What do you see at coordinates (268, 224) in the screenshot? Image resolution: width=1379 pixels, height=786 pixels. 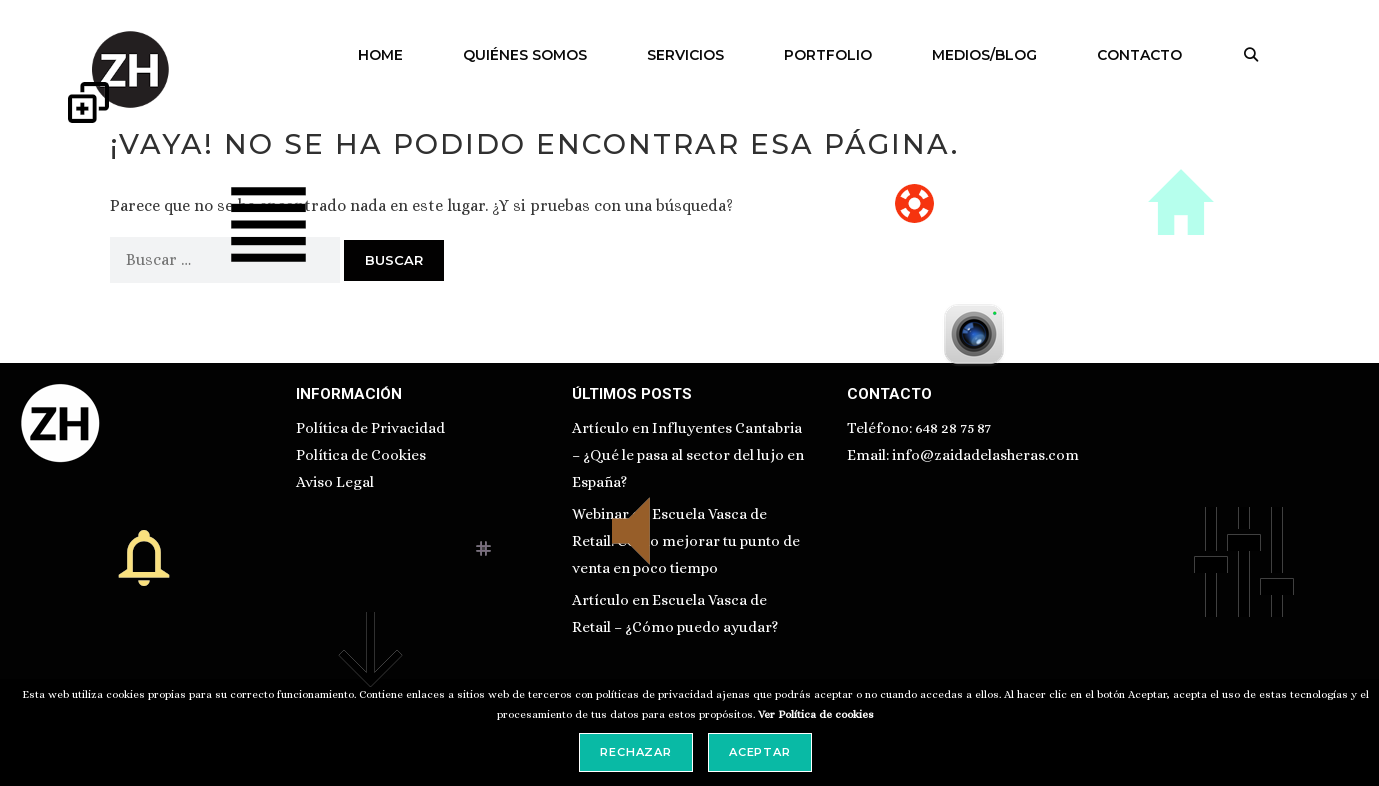 I see `justify text alignment` at bounding box center [268, 224].